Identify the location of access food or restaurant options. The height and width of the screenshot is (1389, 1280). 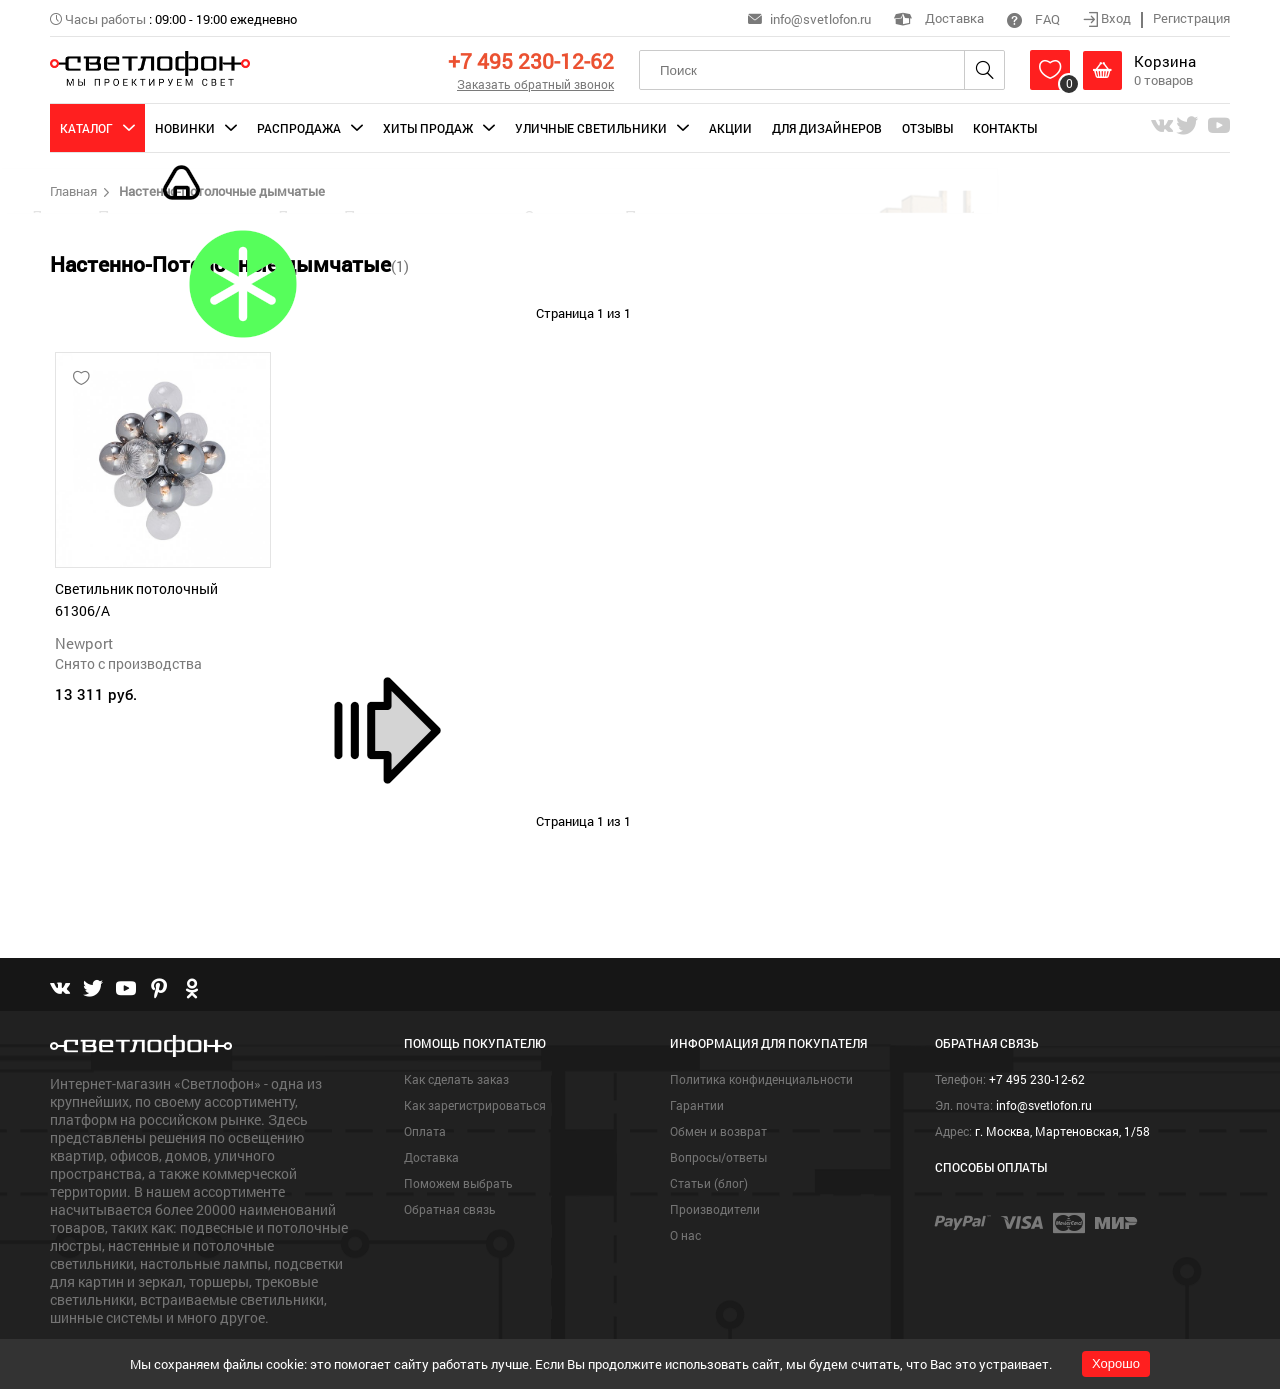
(181, 182).